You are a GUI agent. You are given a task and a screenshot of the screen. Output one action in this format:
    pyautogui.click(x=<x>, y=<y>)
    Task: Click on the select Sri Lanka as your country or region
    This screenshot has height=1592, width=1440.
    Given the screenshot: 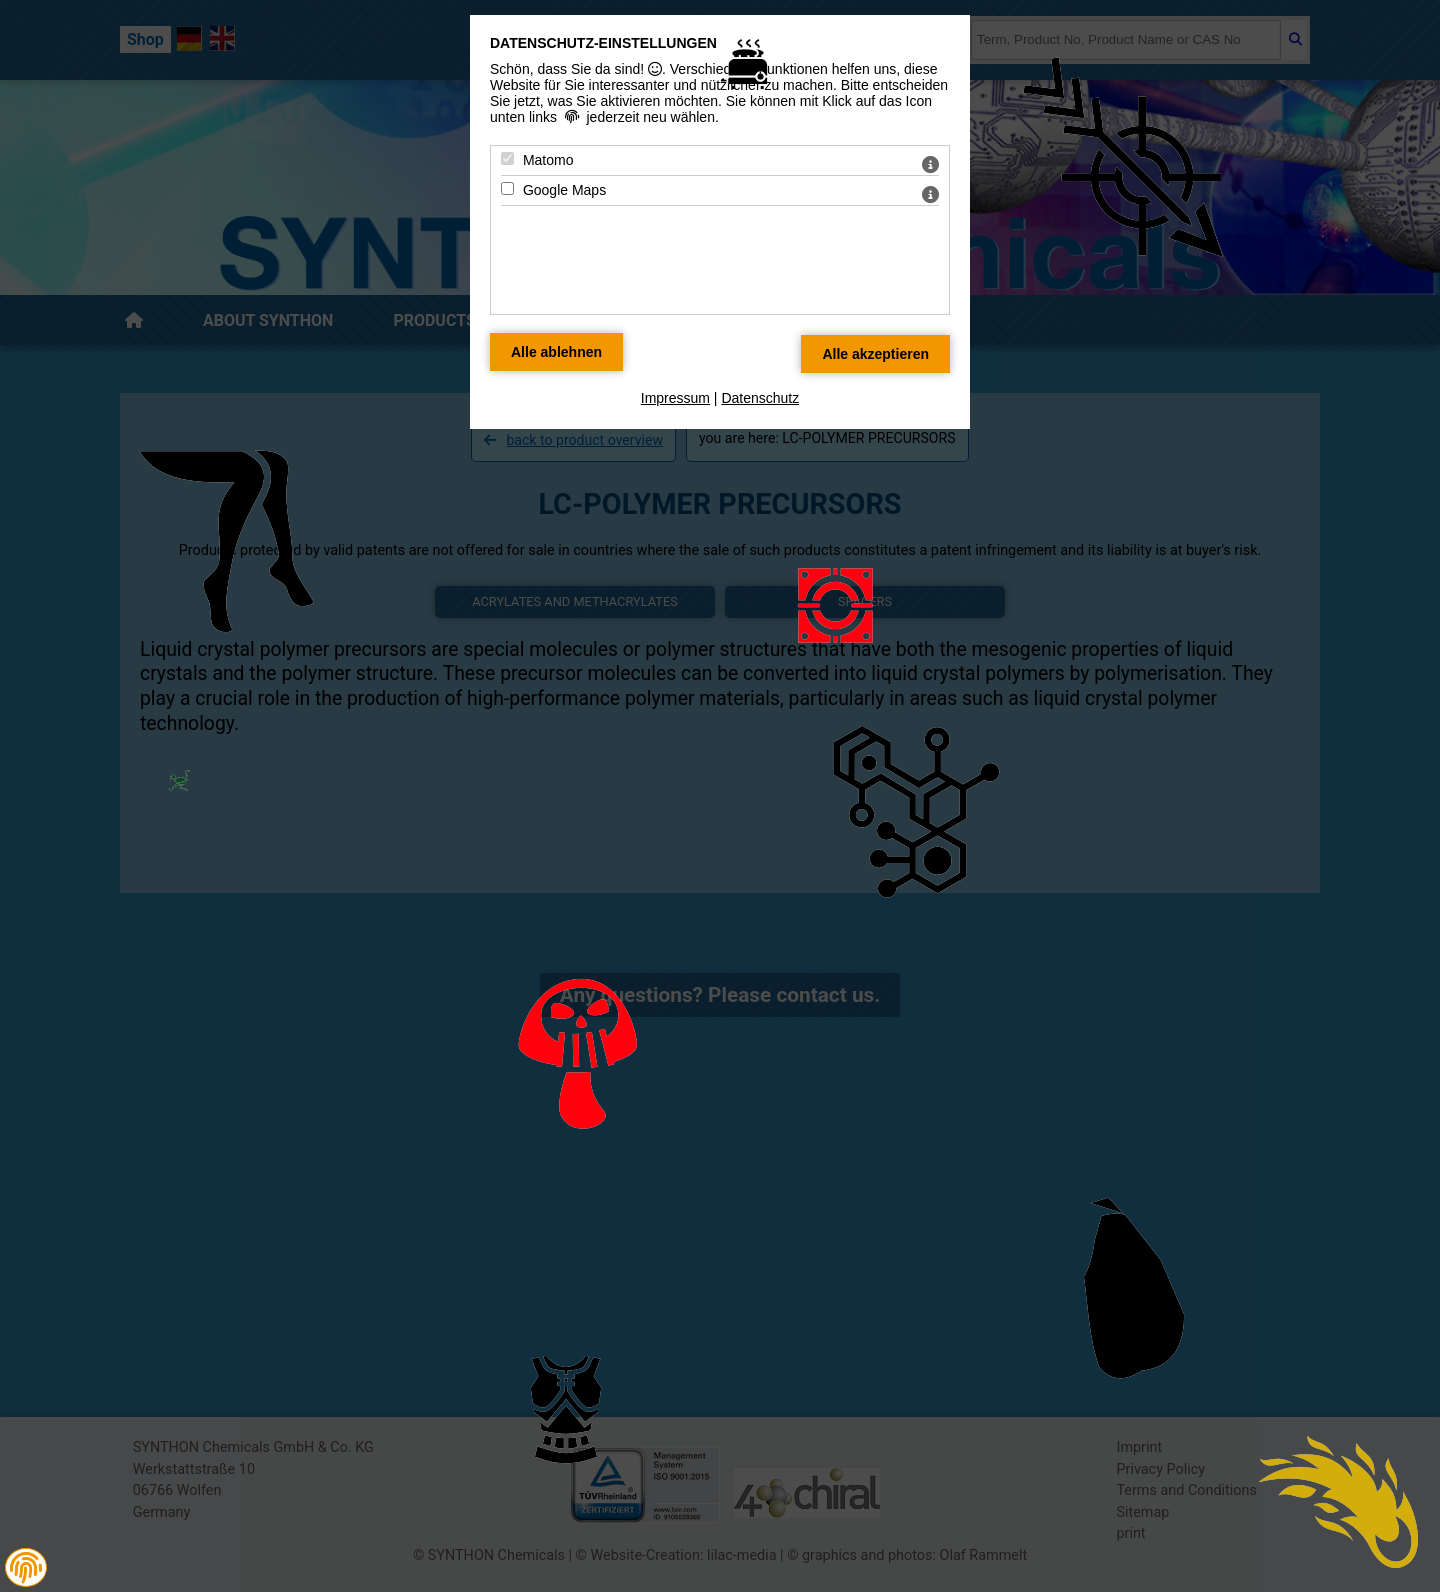 What is the action you would take?
    pyautogui.click(x=1134, y=1288)
    